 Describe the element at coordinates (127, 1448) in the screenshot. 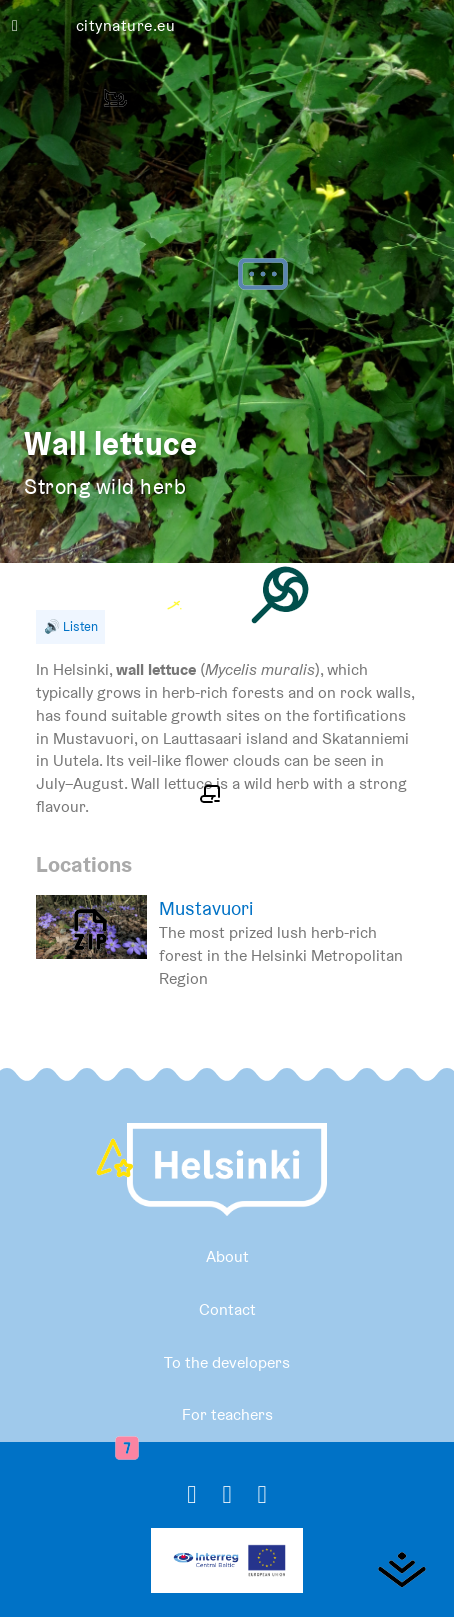

I see `select or navigate to item number 7` at that location.